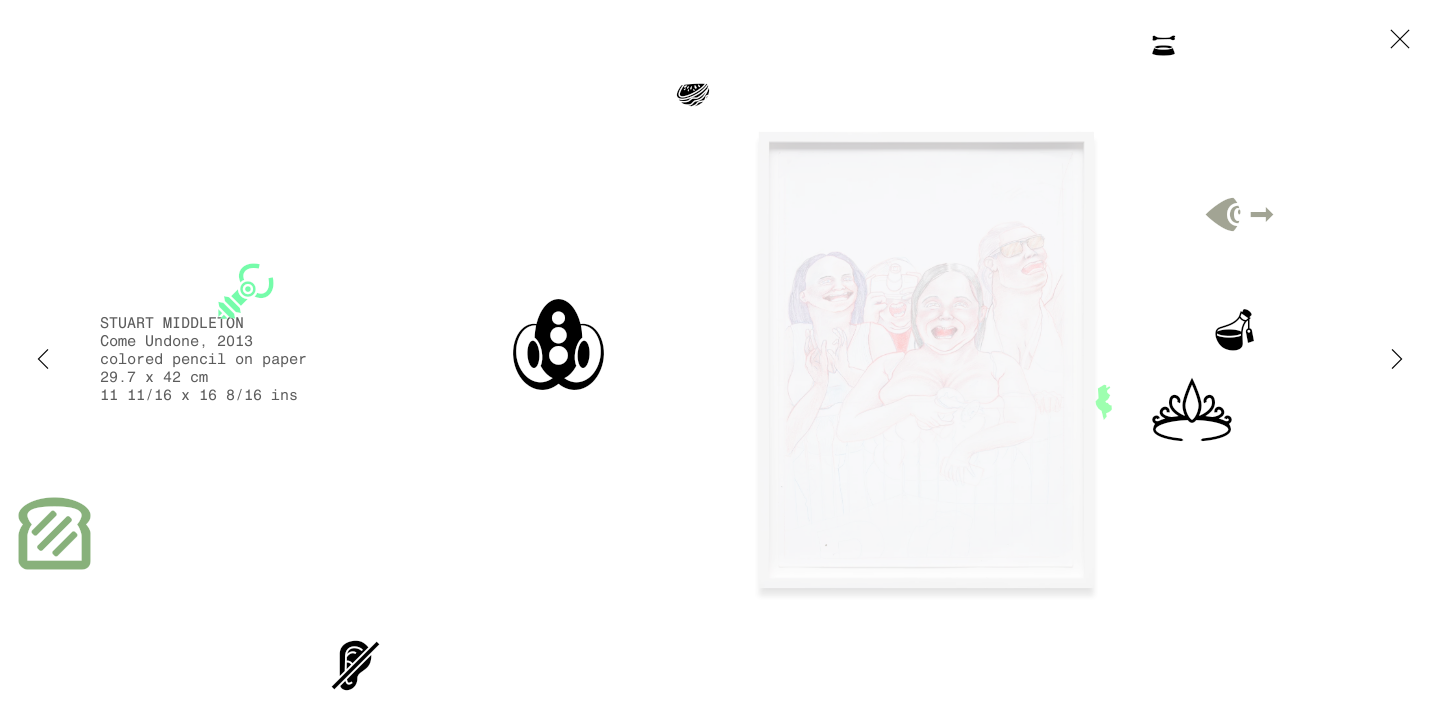 The width and height of the screenshot is (1440, 720). I want to click on indicates hearing assistance is unavailable, so click(355, 665).